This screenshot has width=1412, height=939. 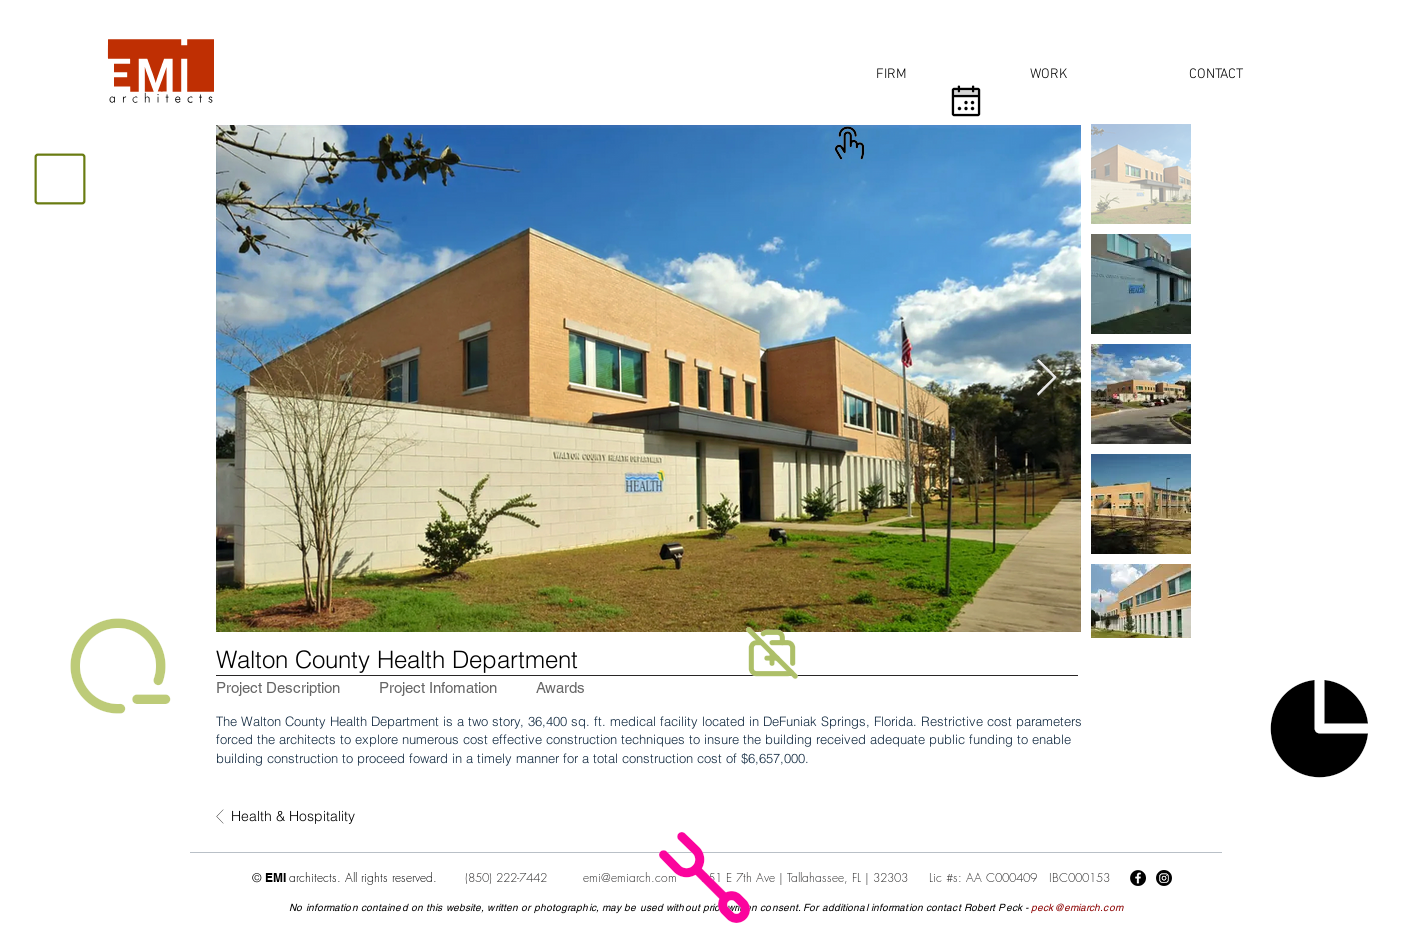 What do you see at coordinates (60, 179) in the screenshot?
I see `stop media playback` at bounding box center [60, 179].